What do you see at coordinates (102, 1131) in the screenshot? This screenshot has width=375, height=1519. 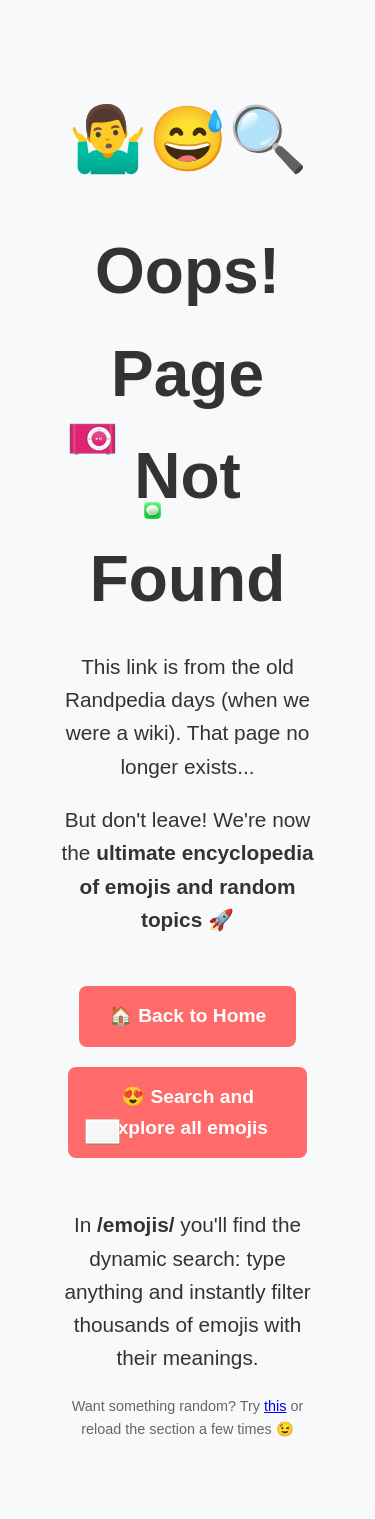 I see `magic trackpad connected via bluetooth` at bounding box center [102, 1131].